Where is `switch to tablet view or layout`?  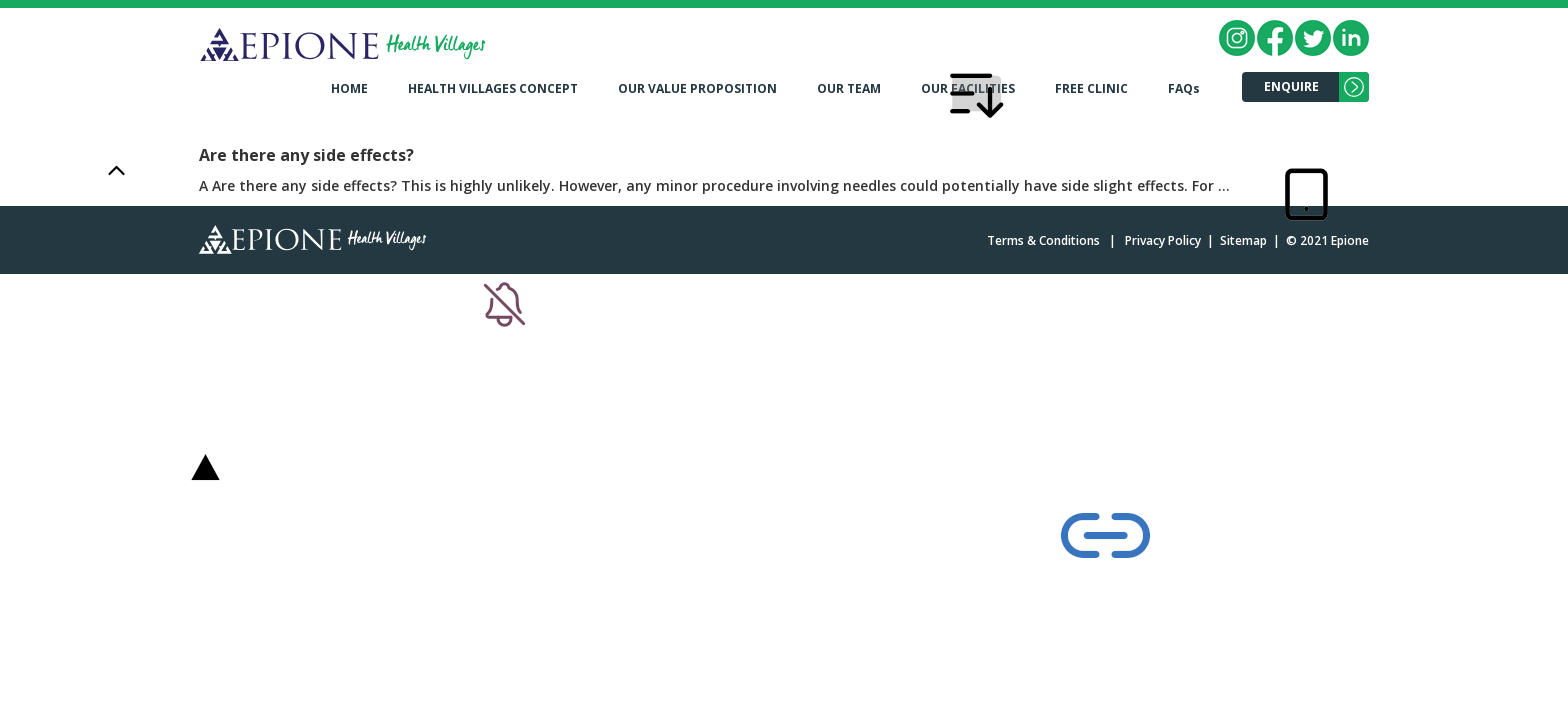
switch to tablet view or layout is located at coordinates (1306, 194).